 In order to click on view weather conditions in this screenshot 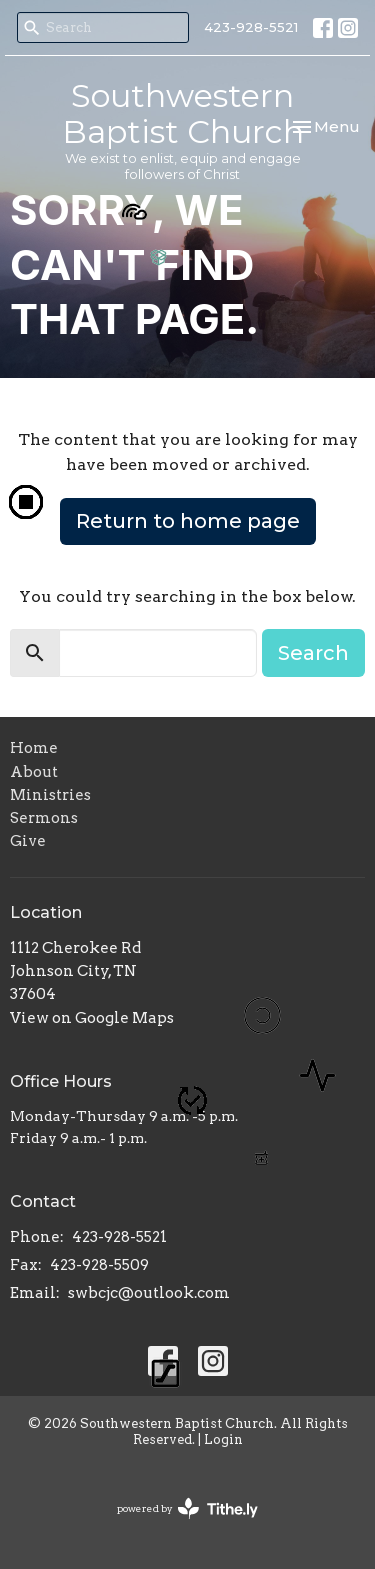, I will do `click(134, 211)`.